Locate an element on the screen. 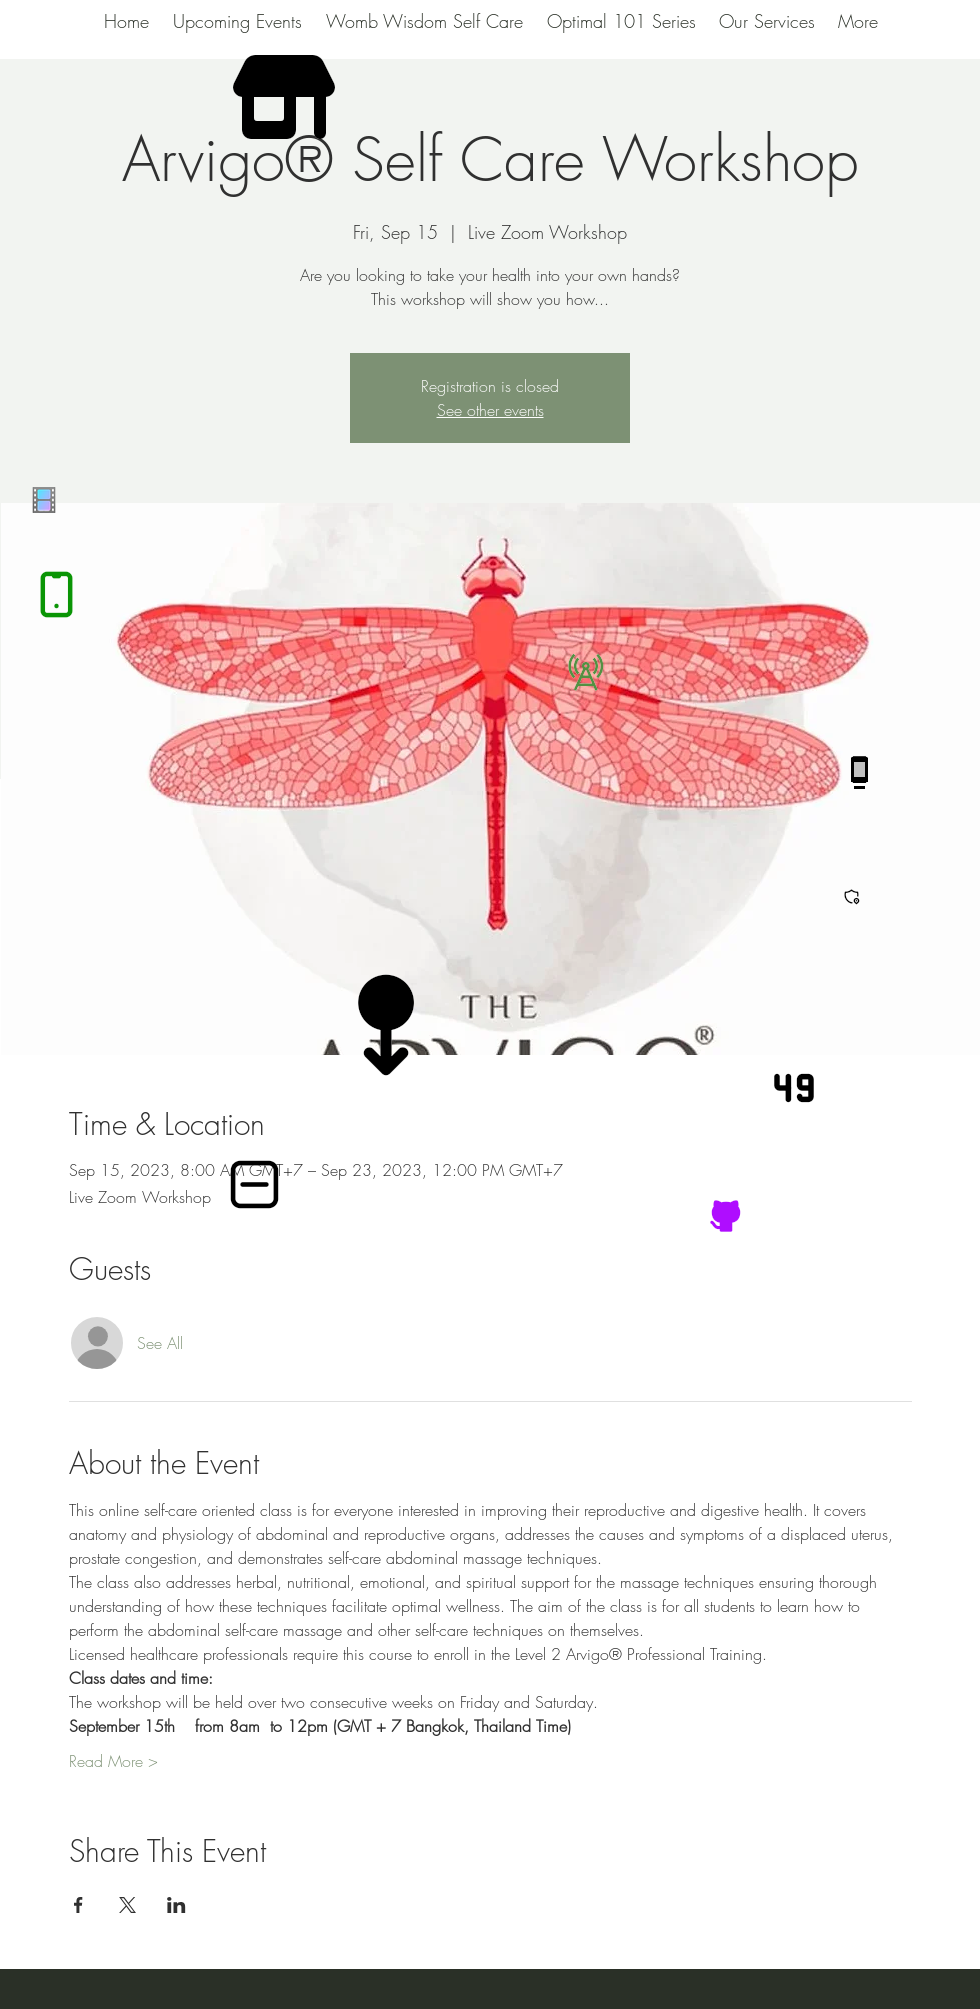 The image size is (980, 2009). switch to mobile view is located at coordinates (56, 594).